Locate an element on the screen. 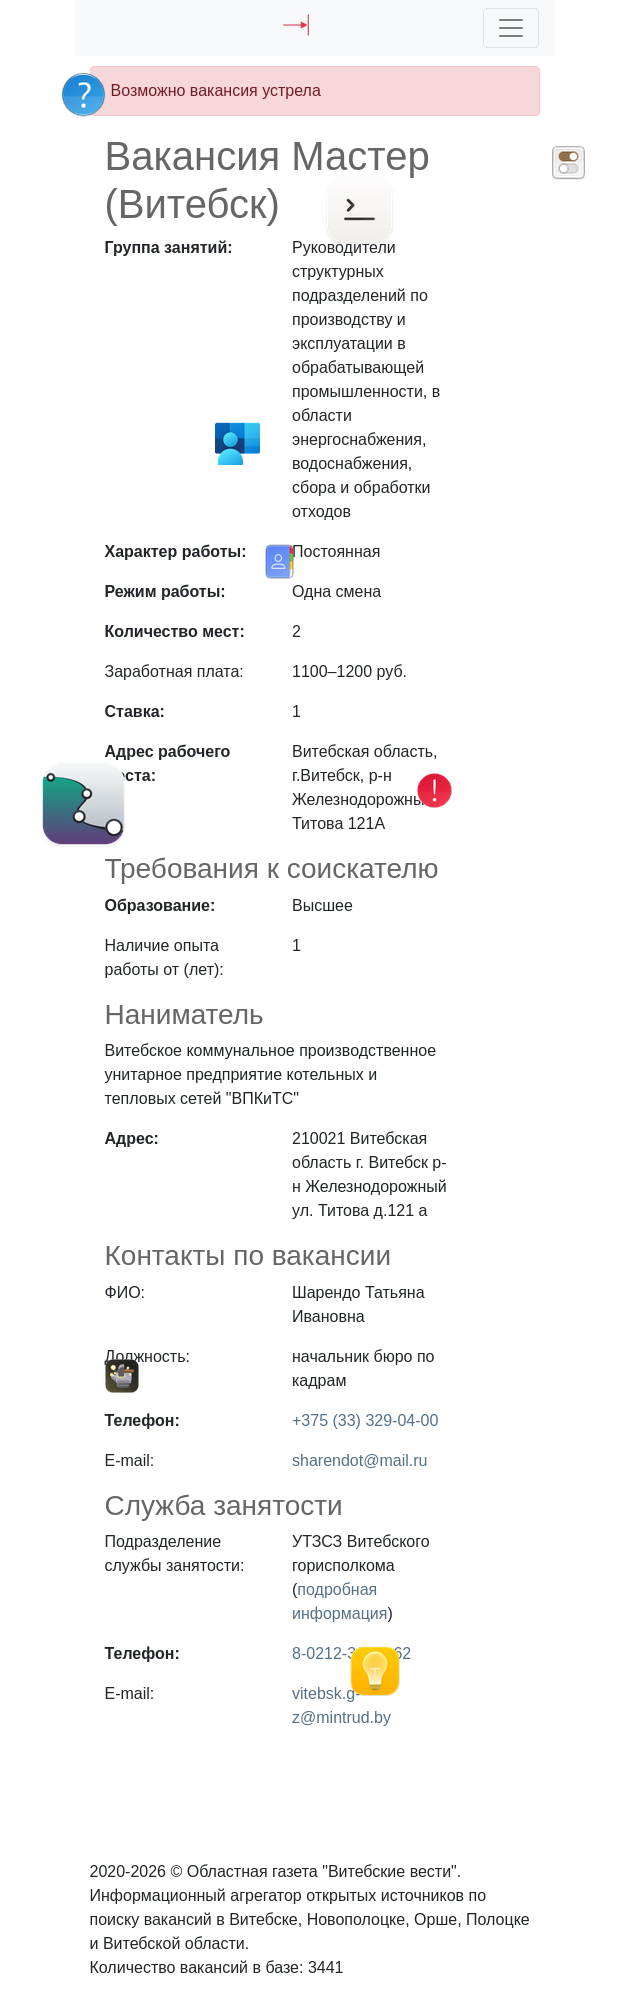  access help documentation or support is located at coordinates (83, 94).